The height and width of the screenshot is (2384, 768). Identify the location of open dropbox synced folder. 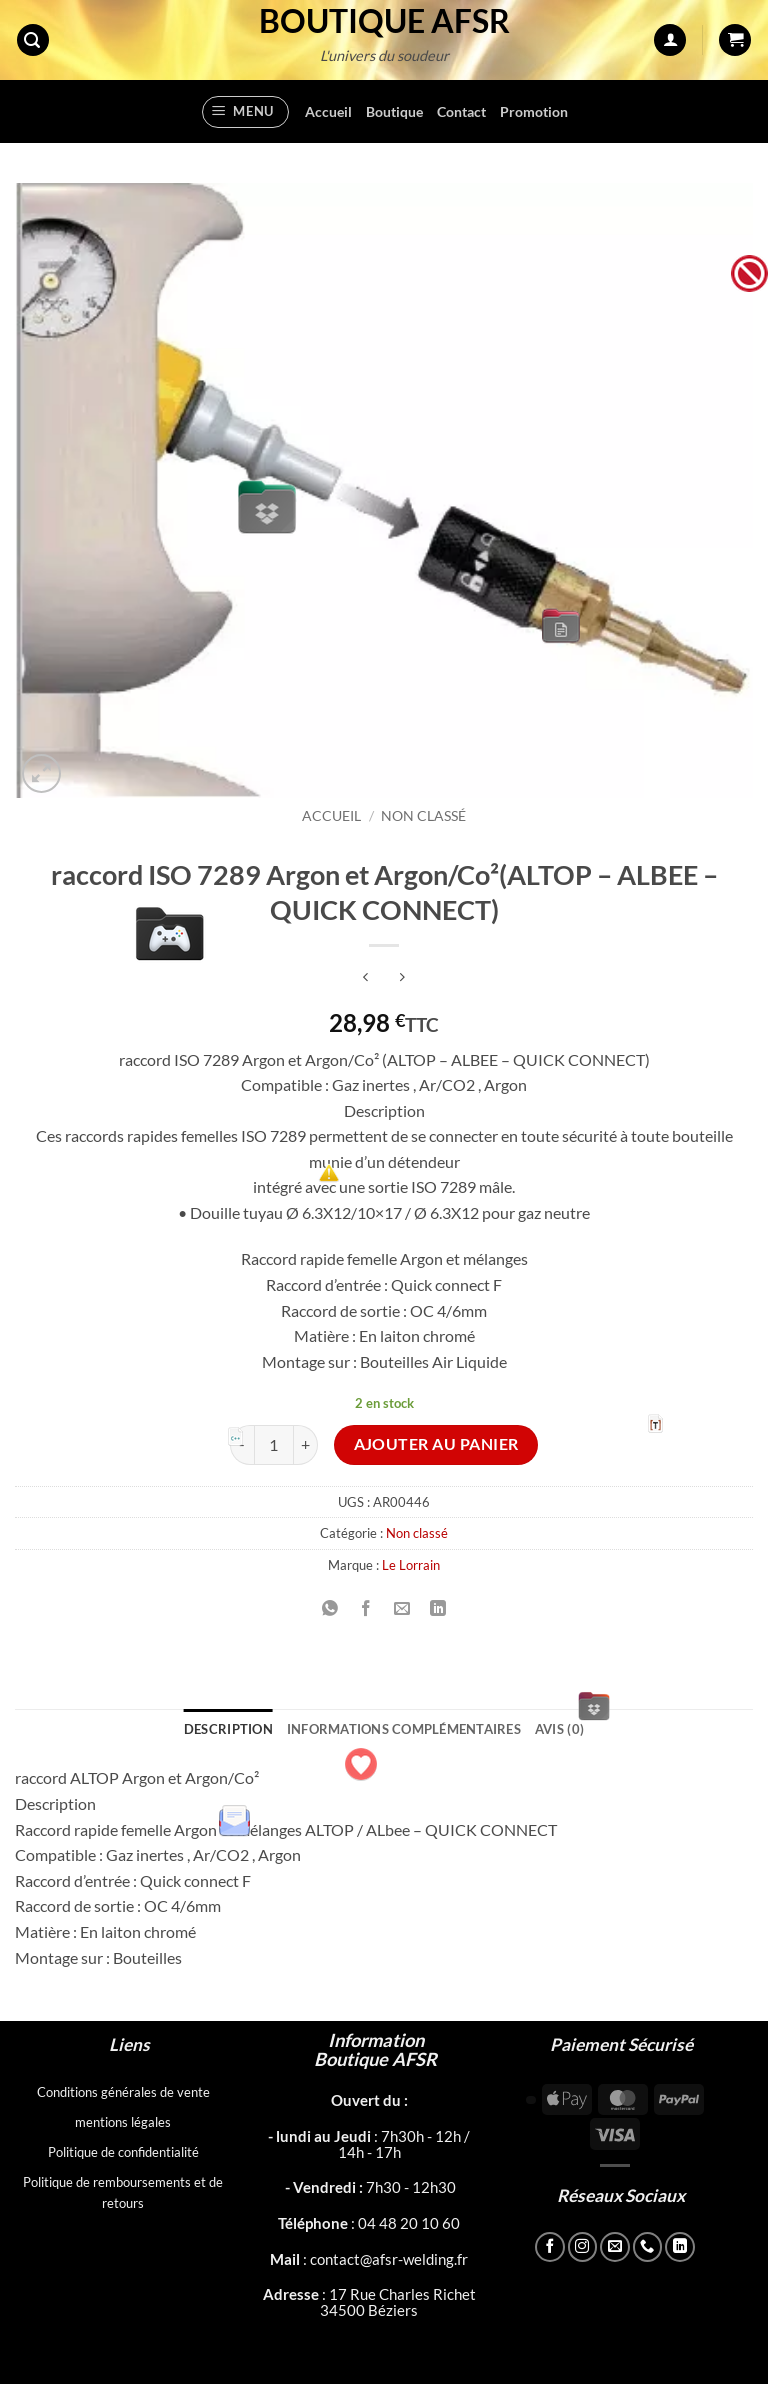
(267, 507).